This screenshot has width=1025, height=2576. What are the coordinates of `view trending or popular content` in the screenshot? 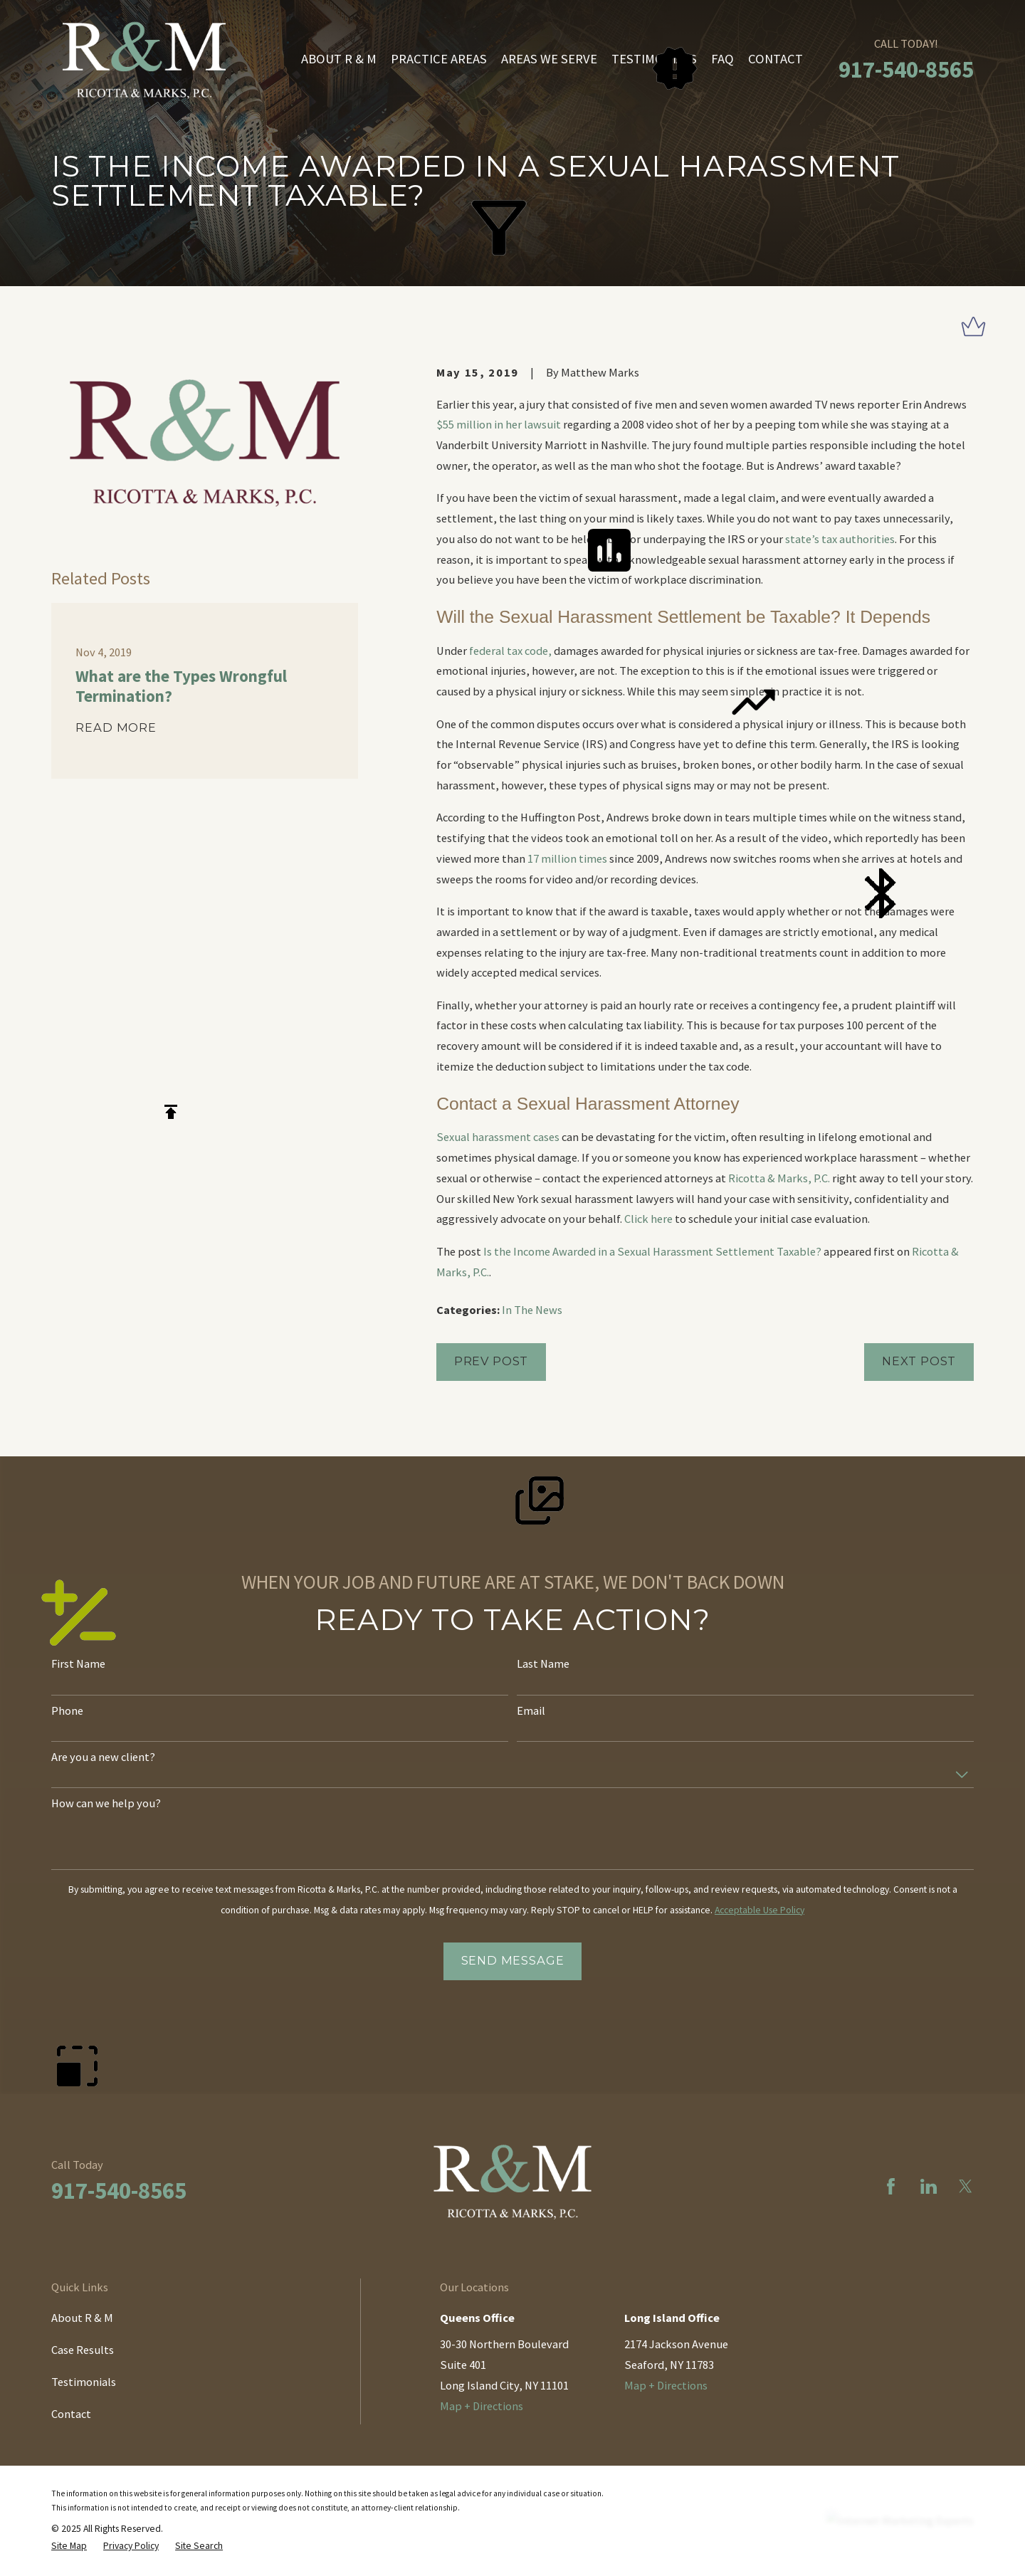 It's located at (753, 703).